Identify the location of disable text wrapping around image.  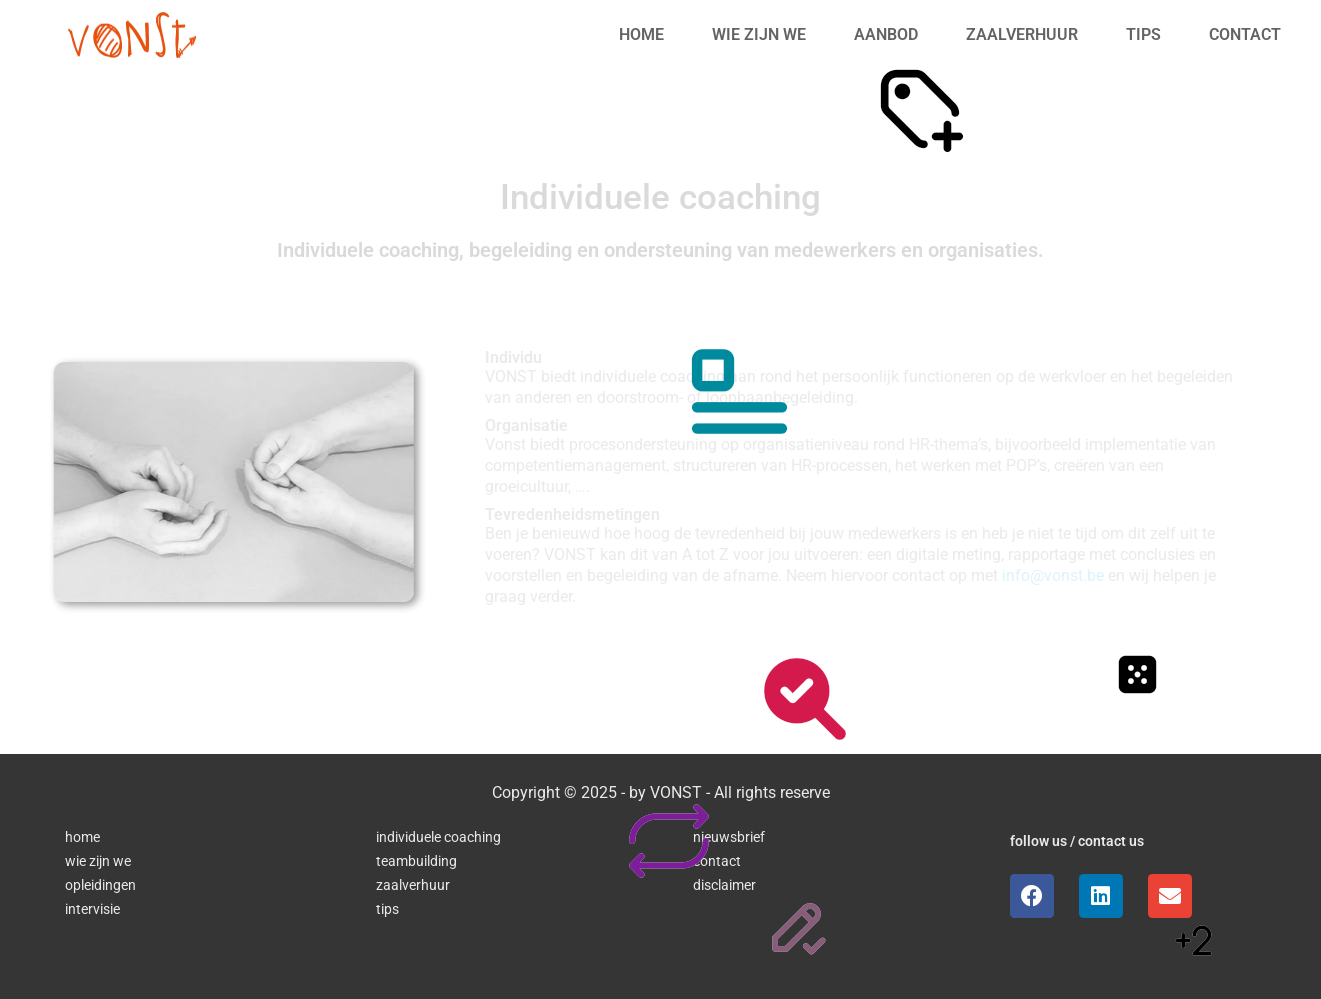
(739, 391).